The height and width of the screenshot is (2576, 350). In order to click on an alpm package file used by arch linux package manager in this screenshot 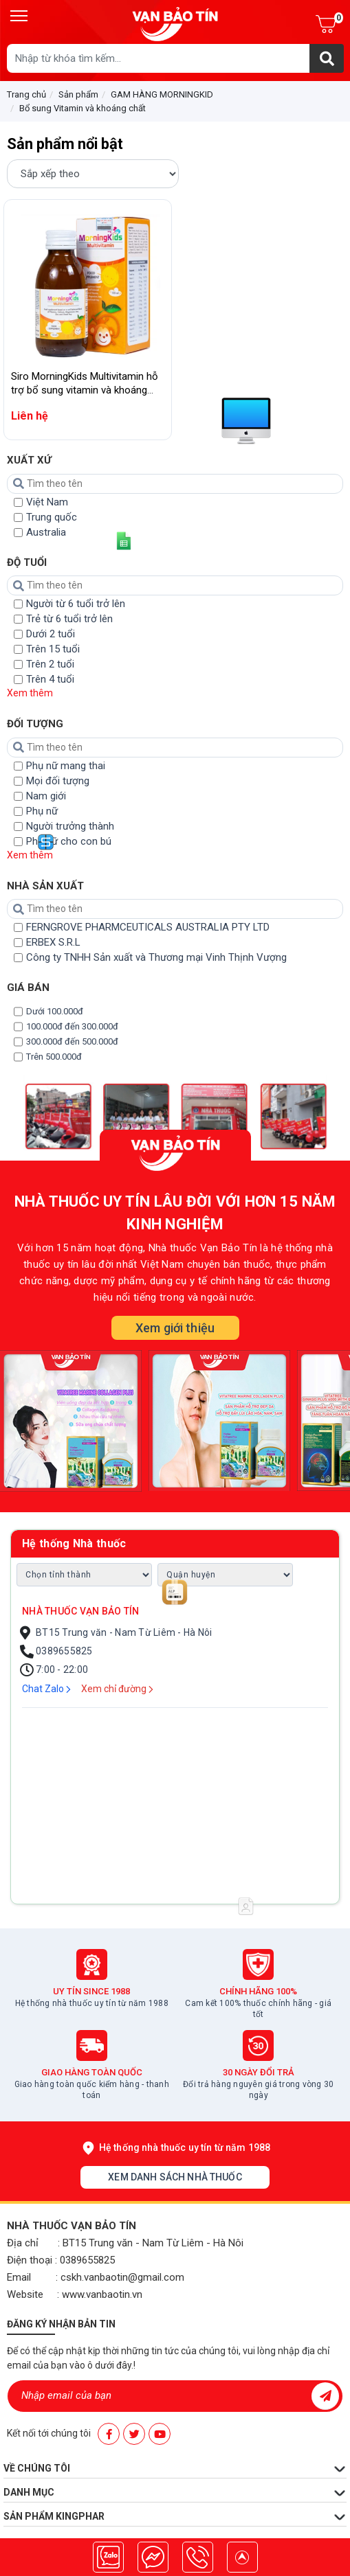, I will do `click(175, 1593)`.